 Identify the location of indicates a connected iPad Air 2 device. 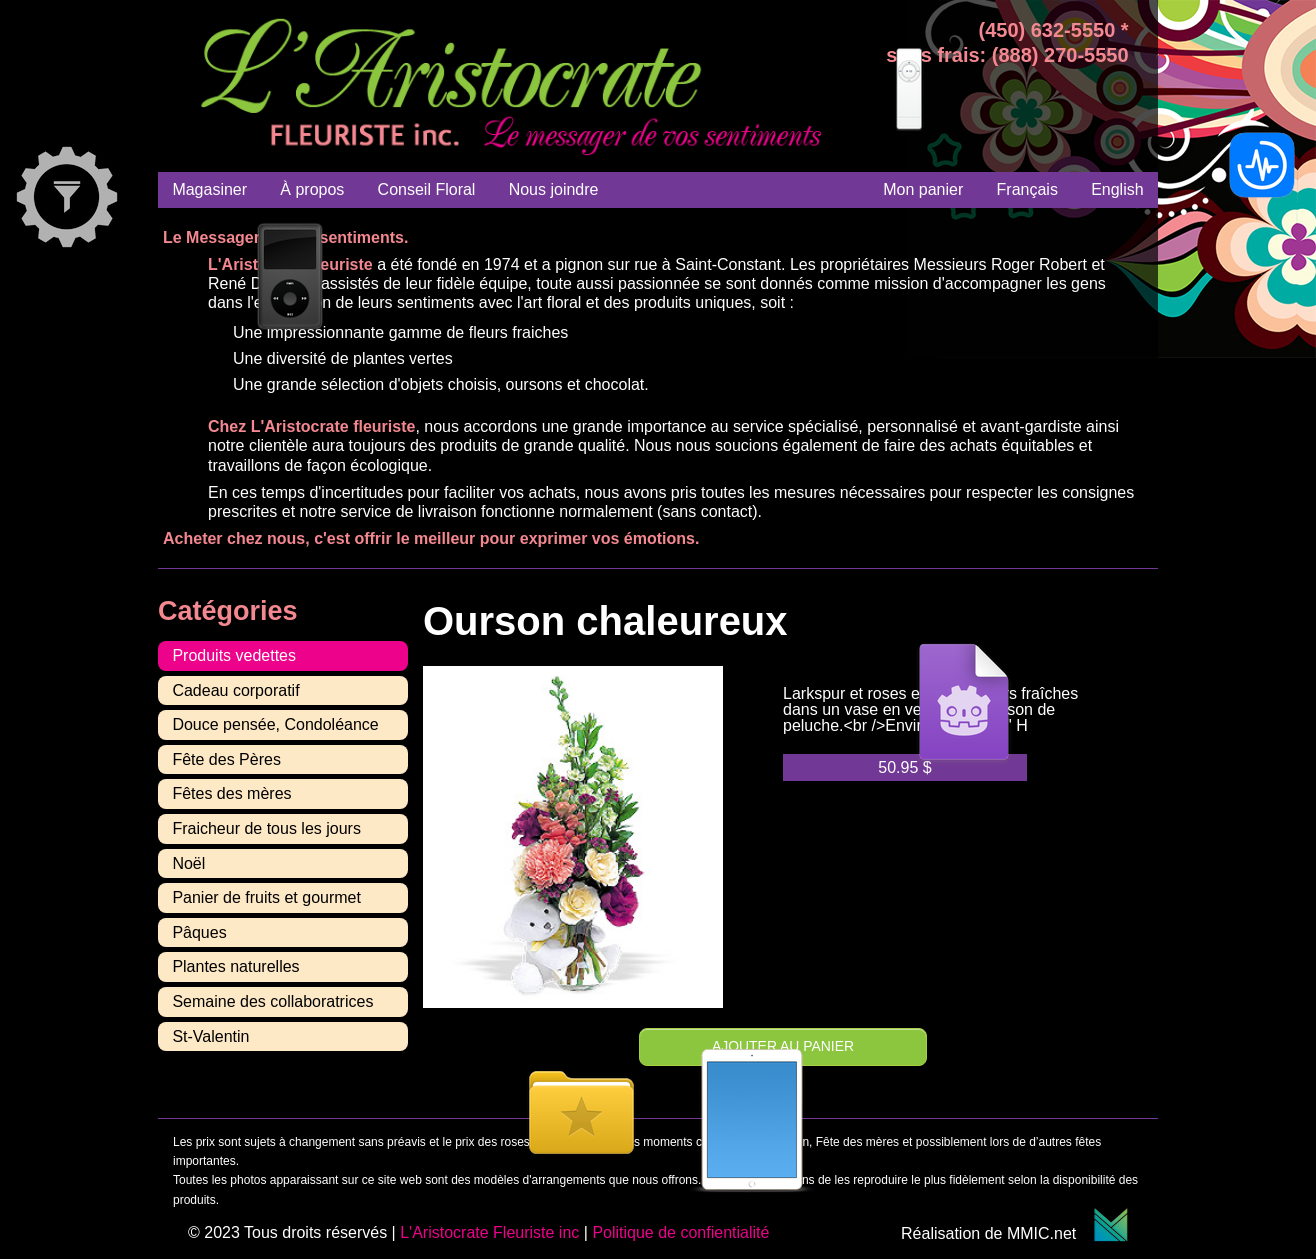
(752, 1119).